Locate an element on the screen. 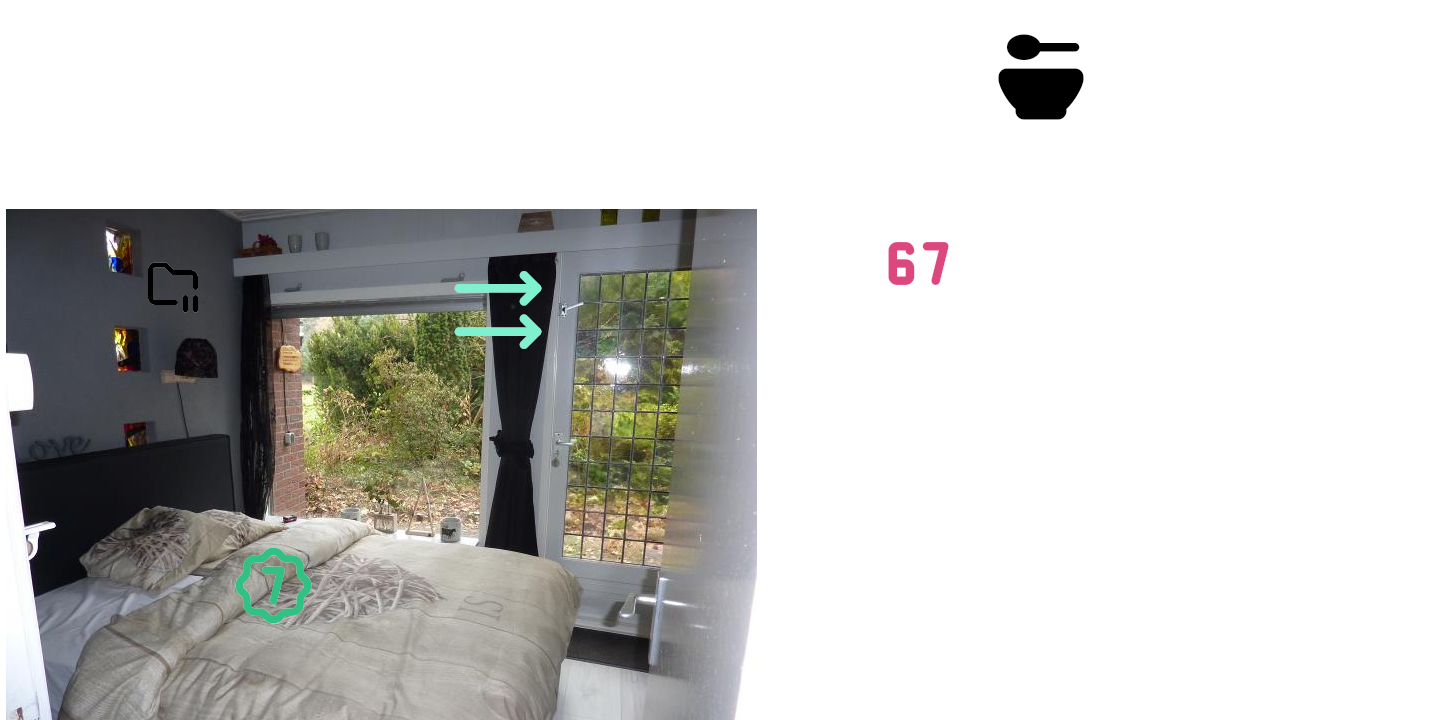 The width and height of the screenshot is (1440, 720). move items to the right is located at coordinates (498, 310).